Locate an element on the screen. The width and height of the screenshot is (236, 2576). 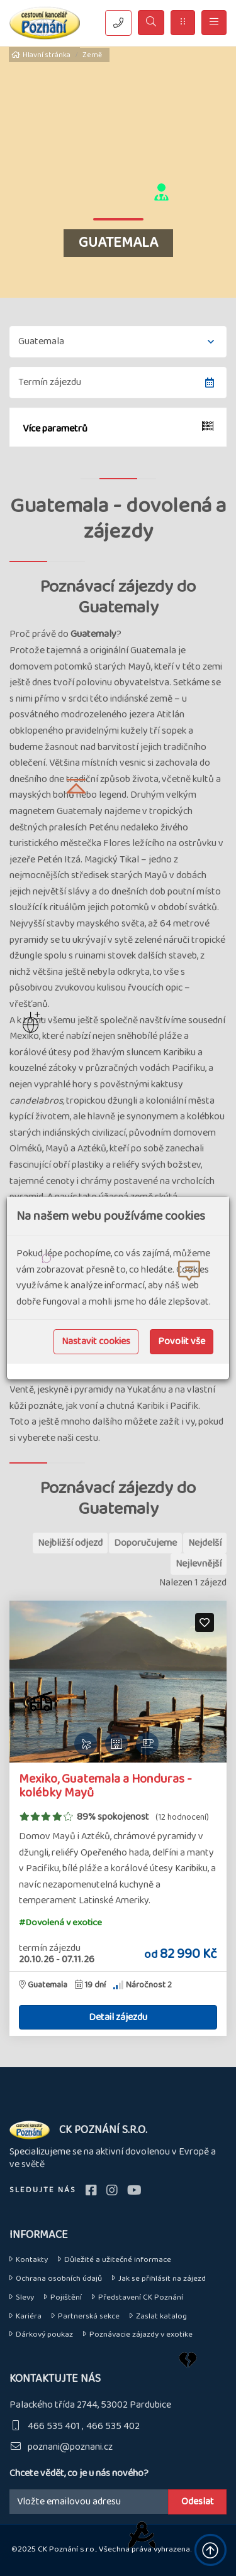
indicates a broken or failed favorite is located at coordinates (188, 2360).